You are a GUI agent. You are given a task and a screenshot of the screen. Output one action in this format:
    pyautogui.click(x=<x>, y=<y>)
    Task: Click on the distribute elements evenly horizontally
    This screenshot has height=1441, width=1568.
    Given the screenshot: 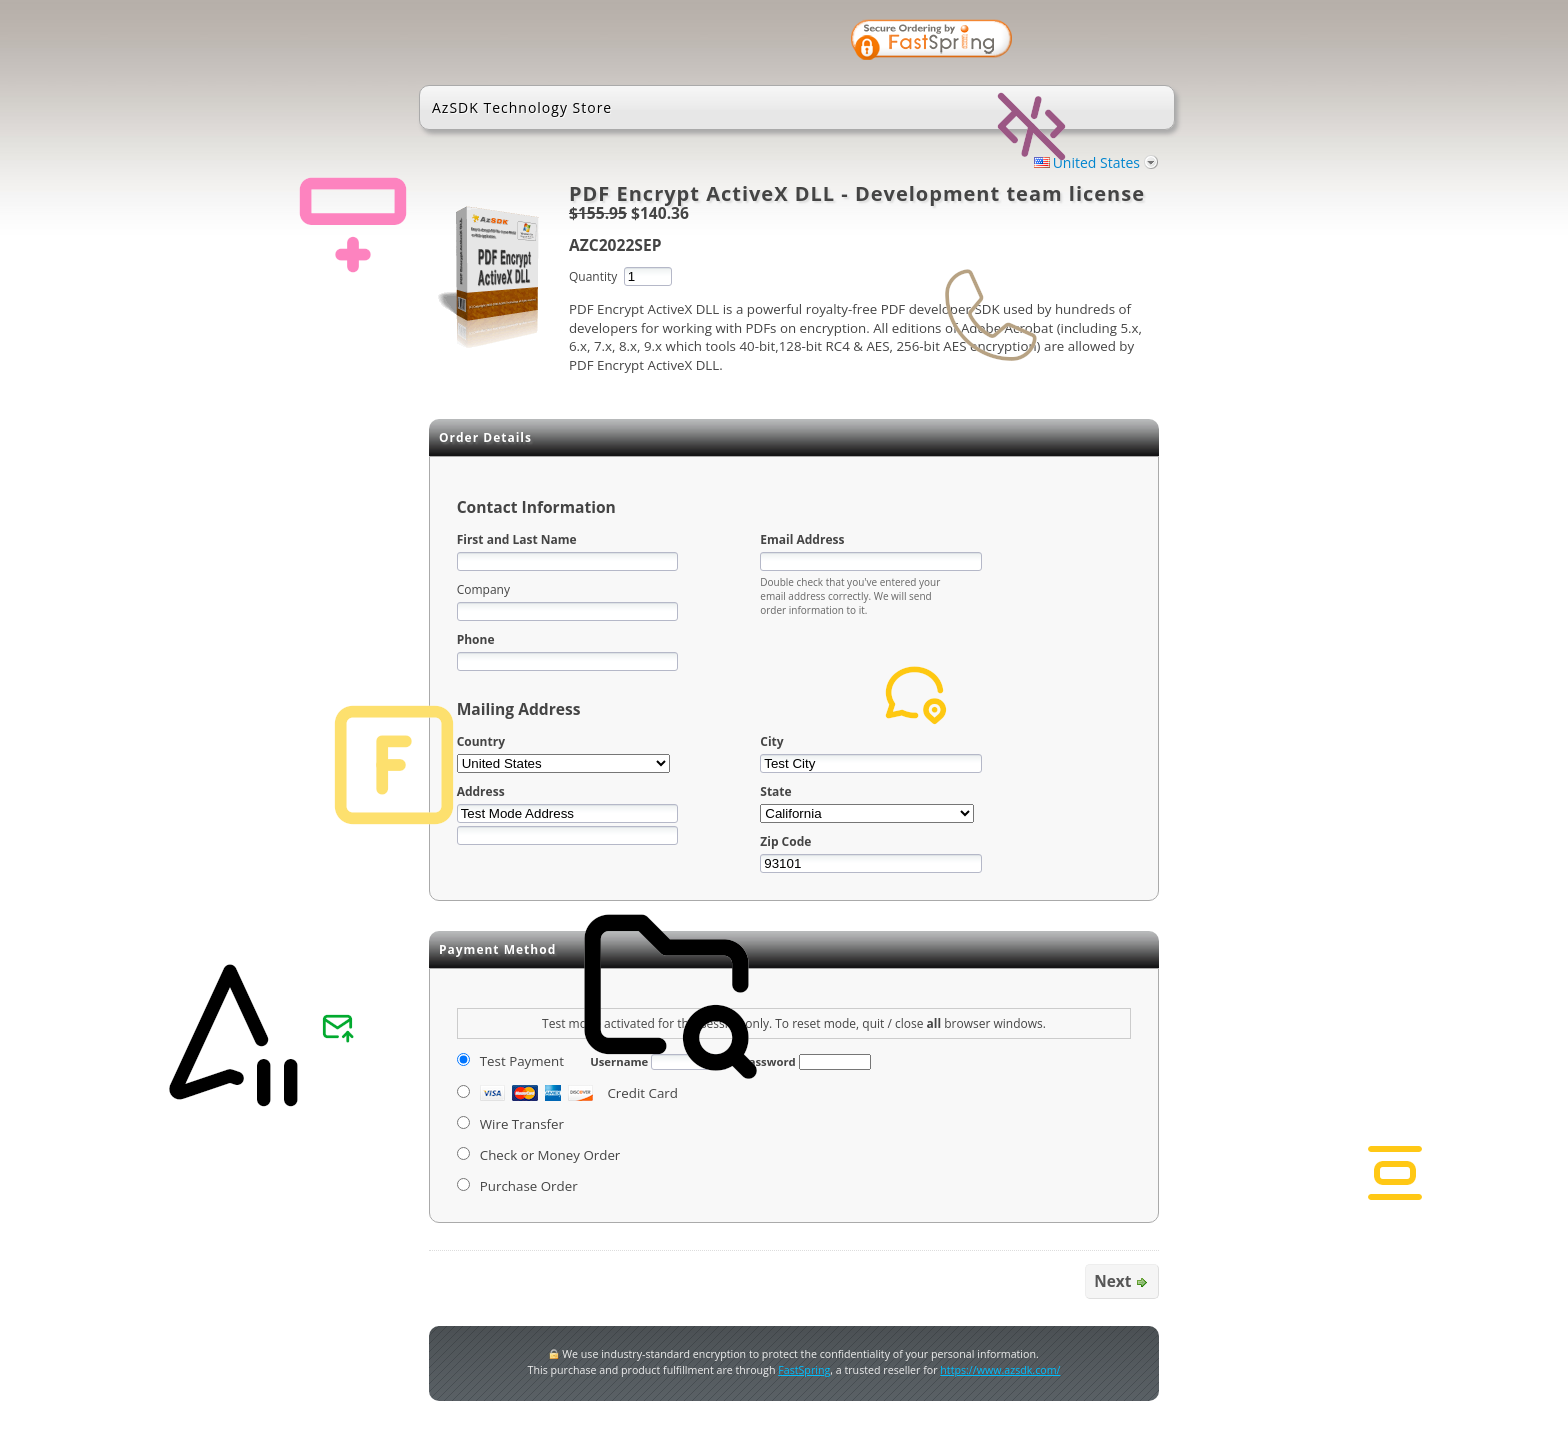 What is the action you would take?
    pyautogui.click(x=1395, y=1173)
    